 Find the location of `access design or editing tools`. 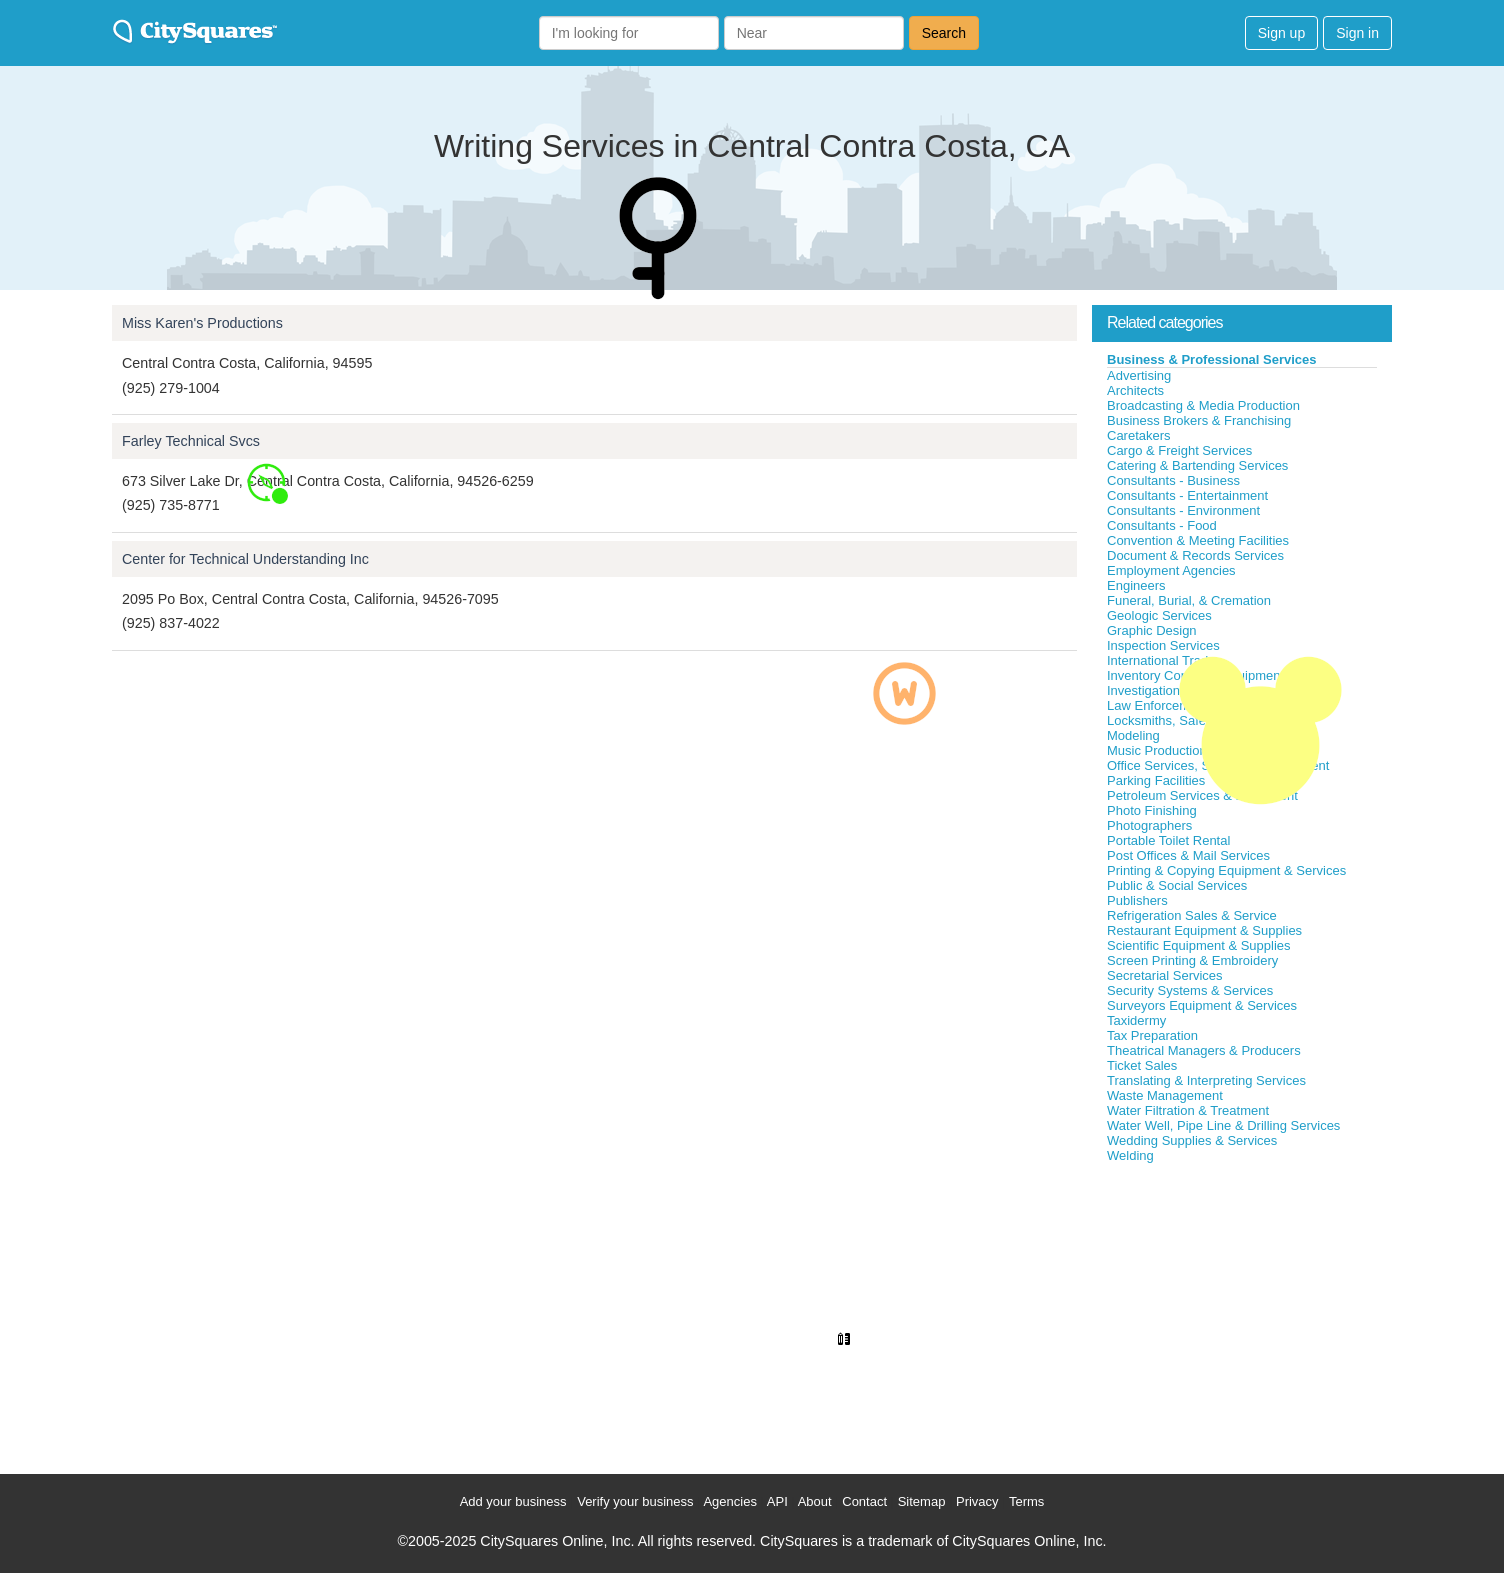

access design or editing tools is located at coordinates (844, 1339).